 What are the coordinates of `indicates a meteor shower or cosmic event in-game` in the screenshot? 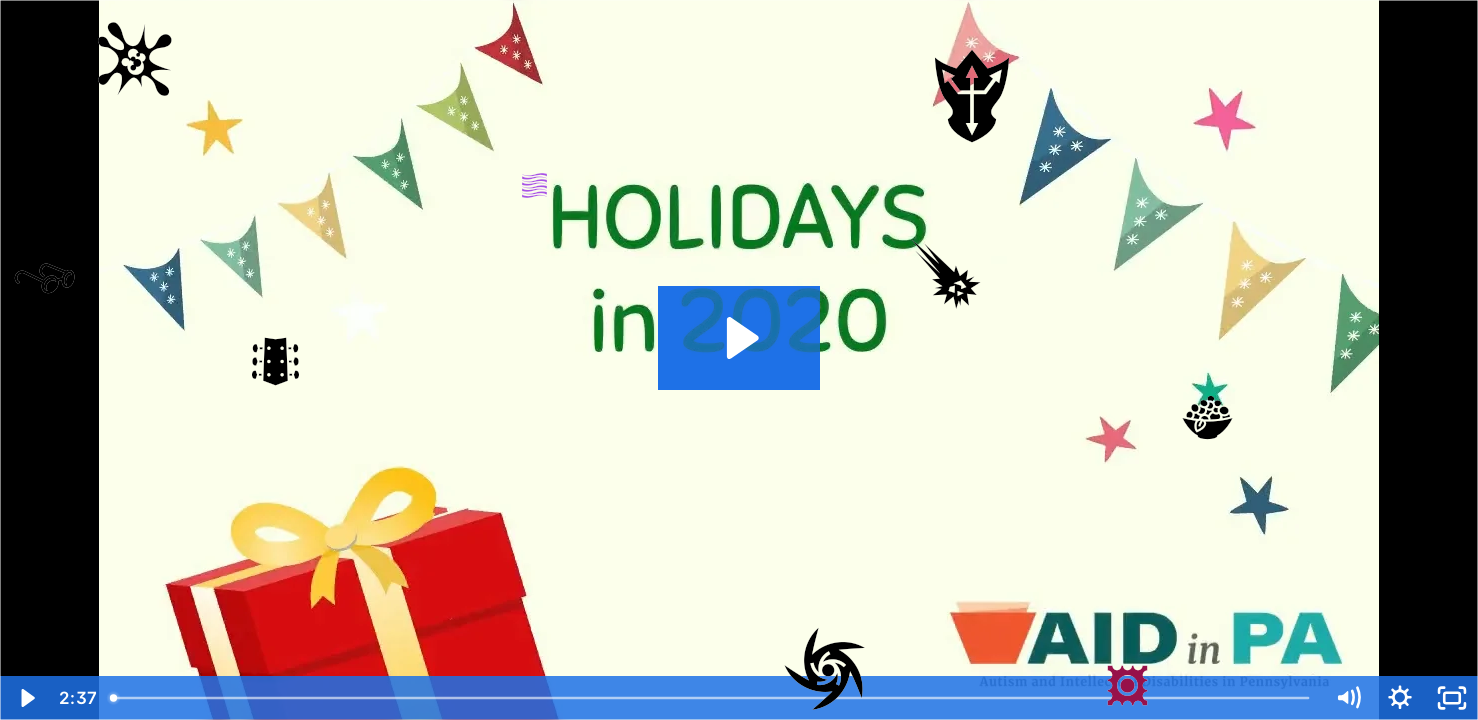 It's located at (945, 274).